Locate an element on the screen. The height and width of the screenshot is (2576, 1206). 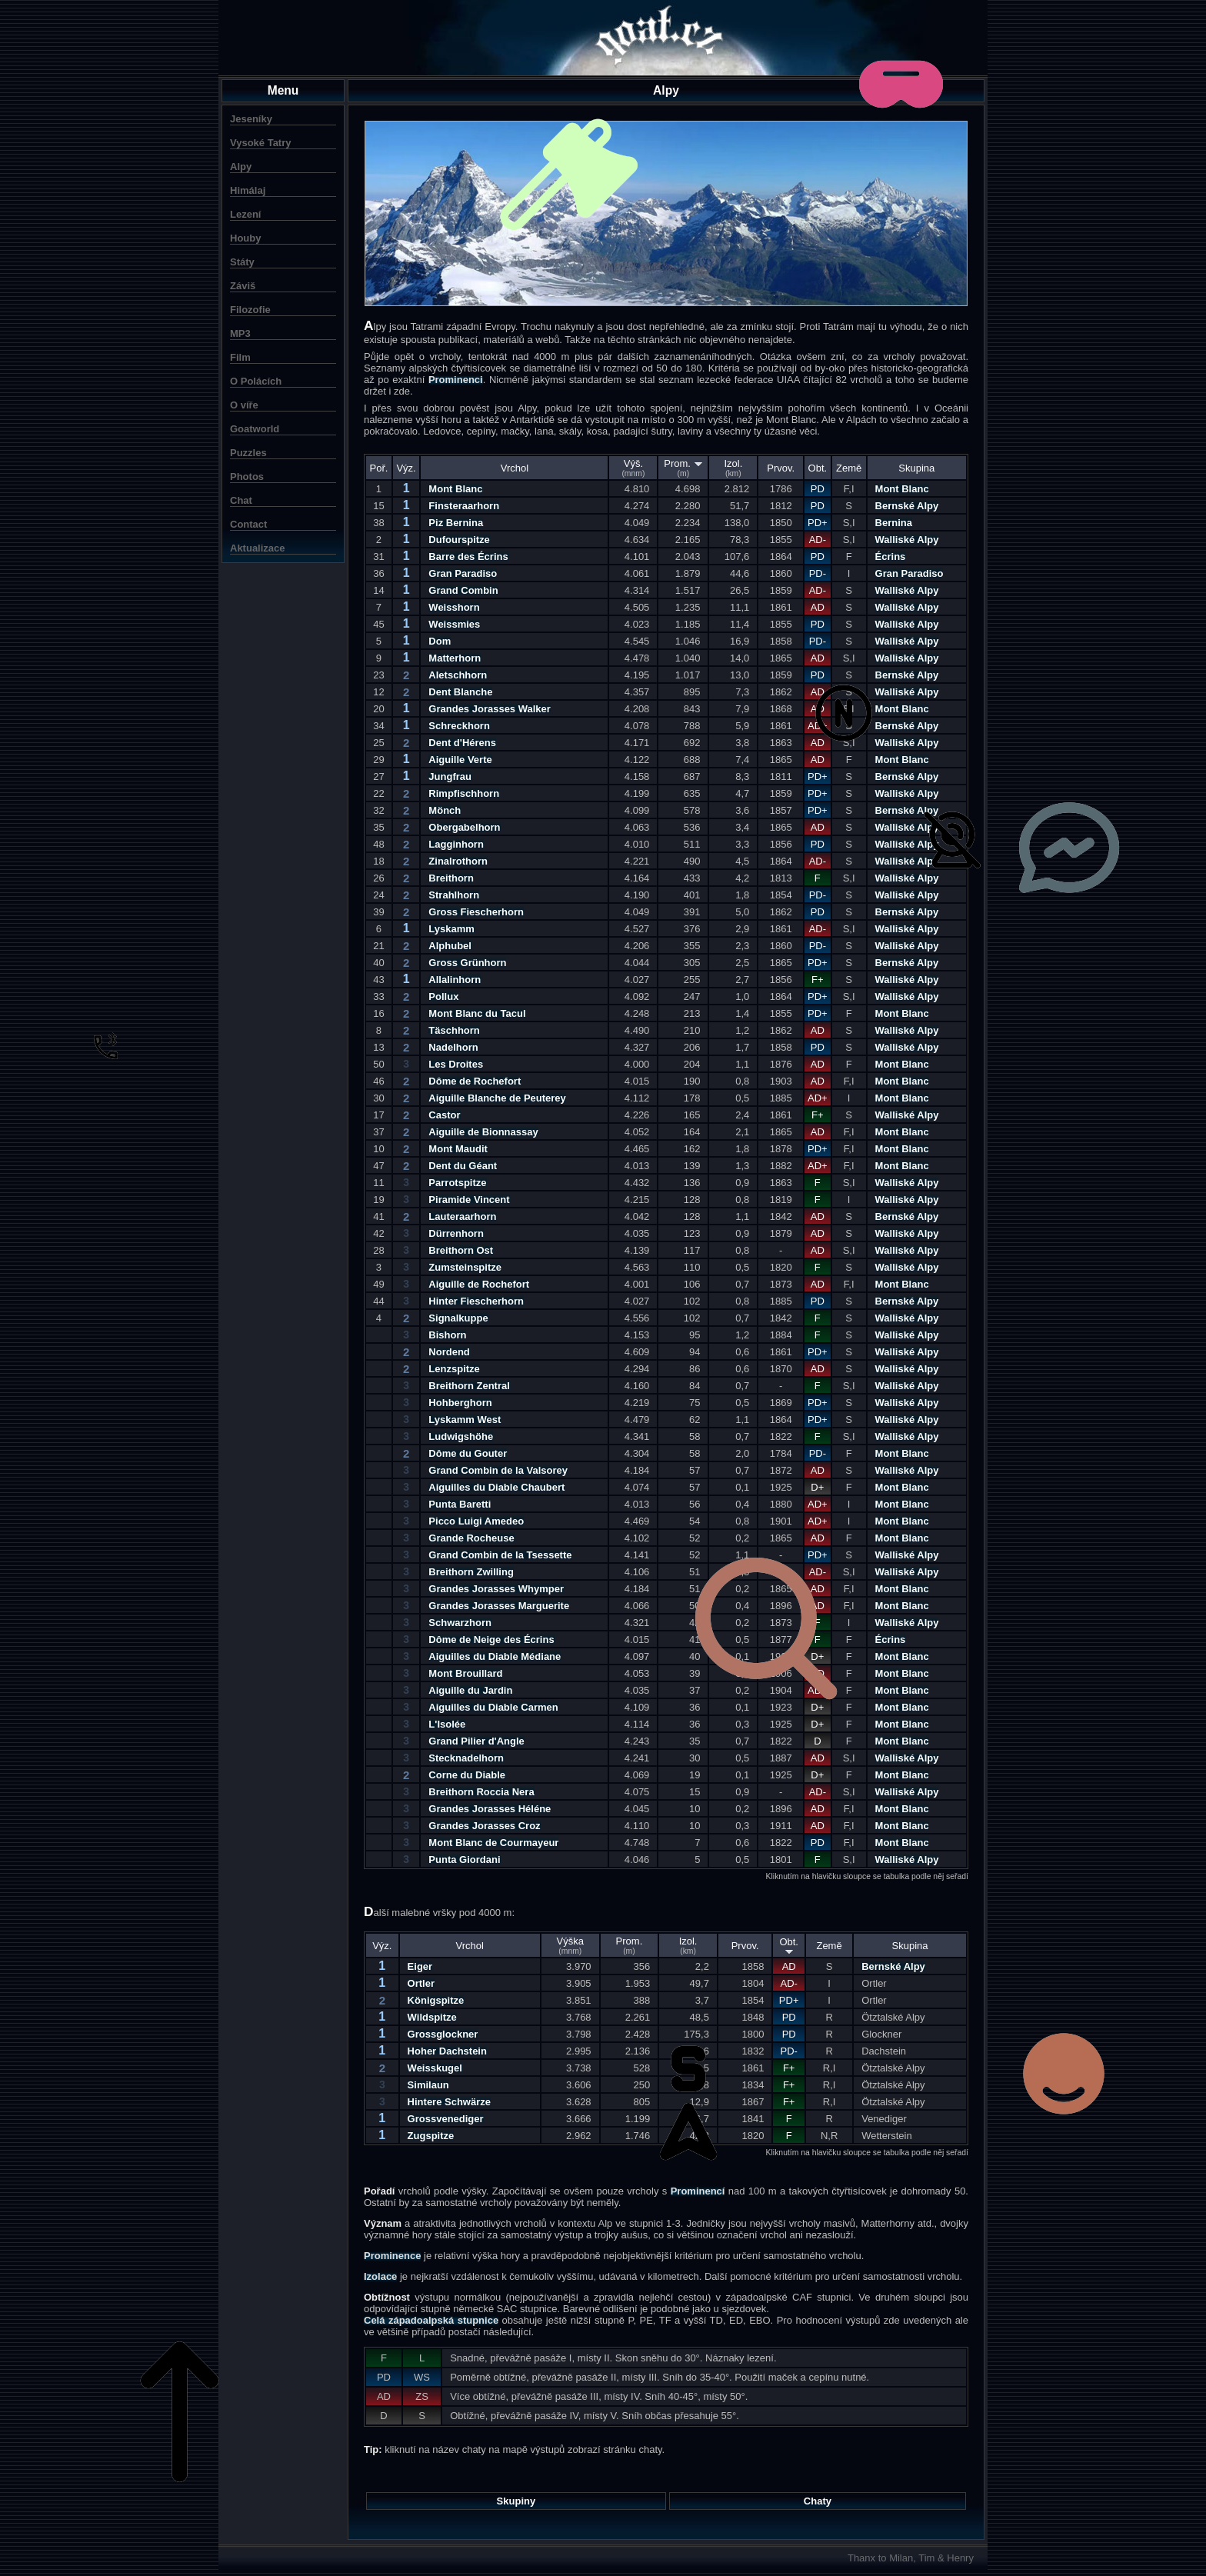
phone call connected via bluetooth speaker is located at coordinates (105, 1047).